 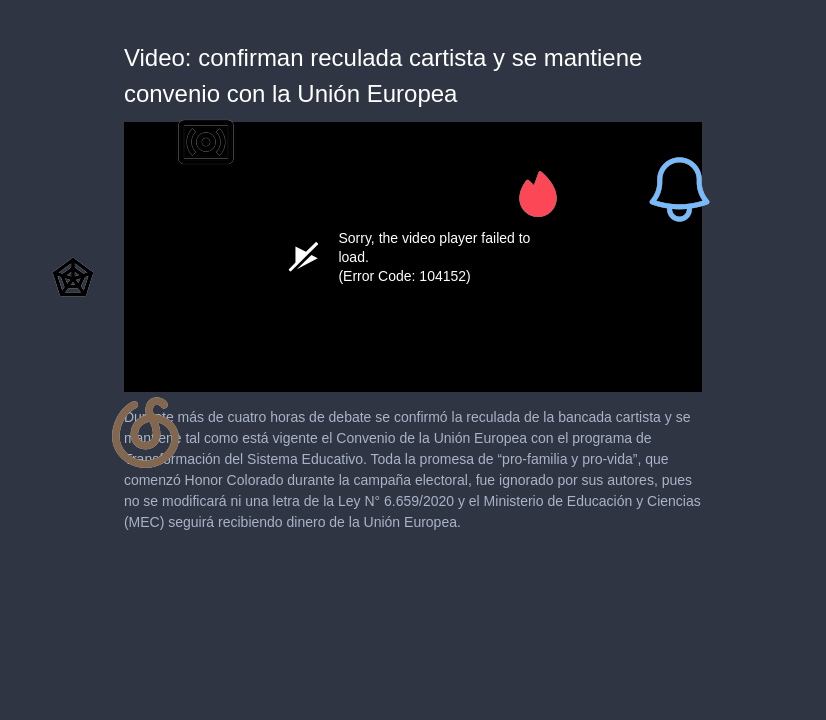 I want to click on open NetEase Music app, so click(x=145, y=434).